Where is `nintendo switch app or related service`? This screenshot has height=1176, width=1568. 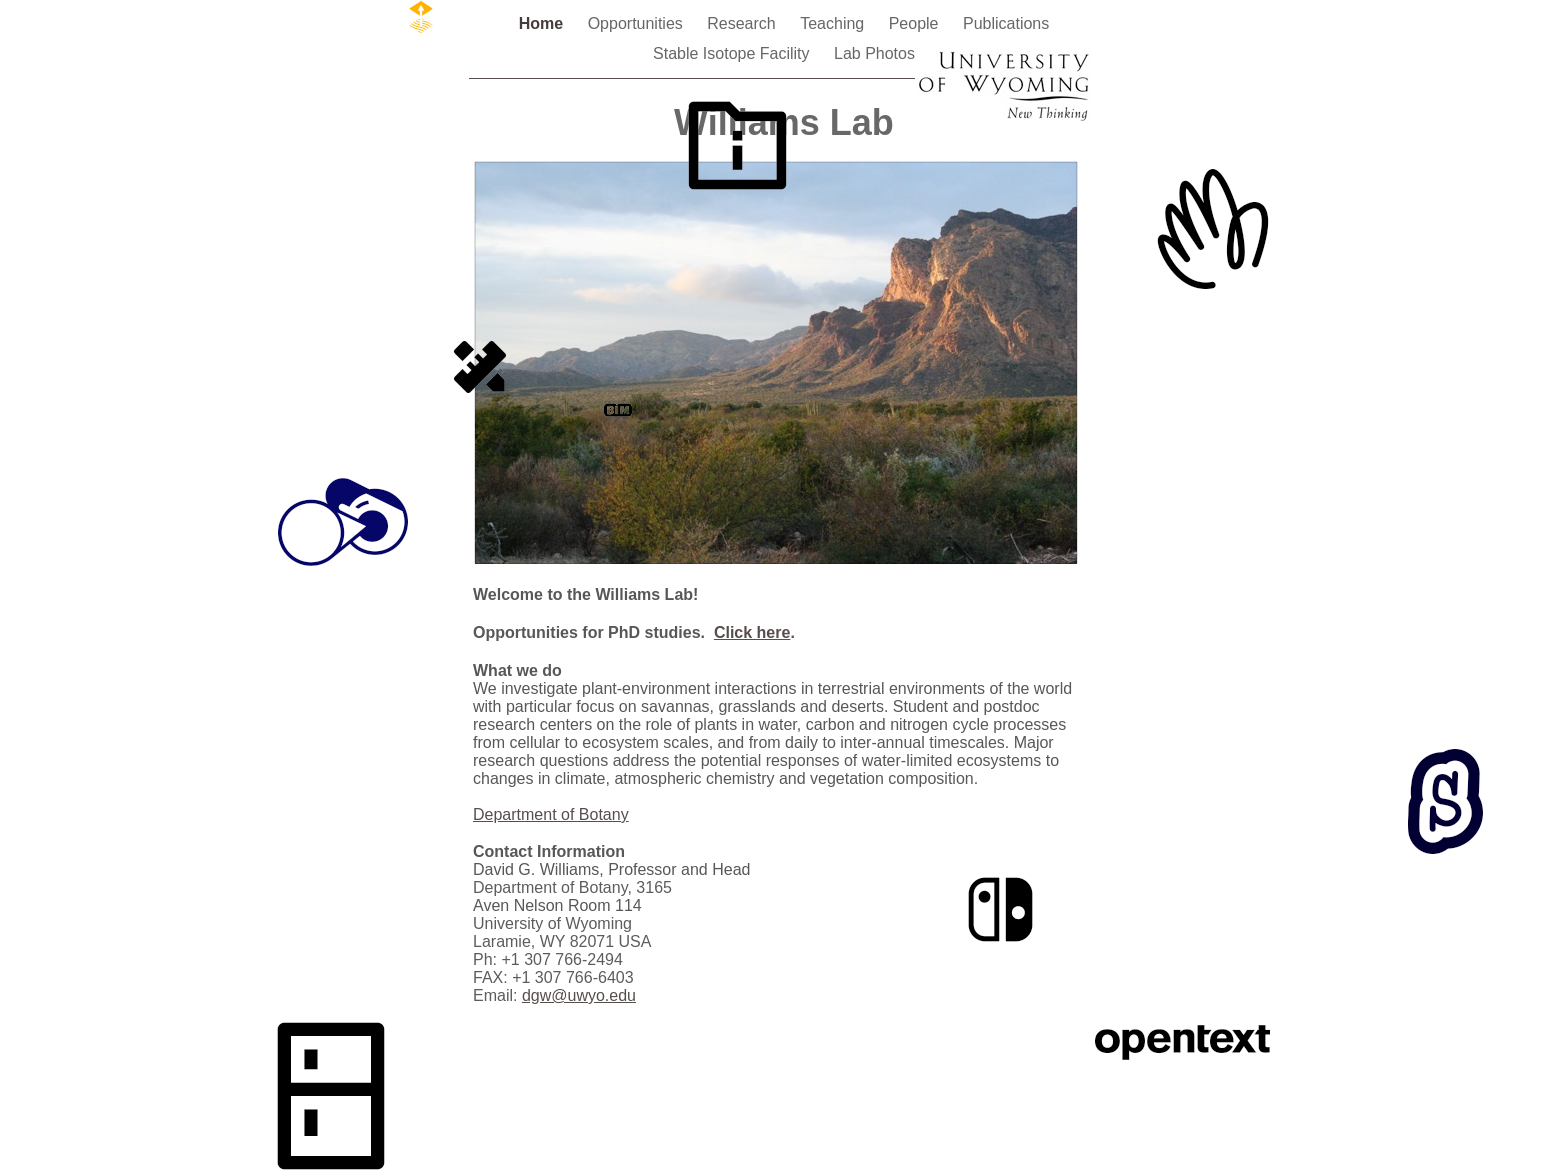
nintendo switch app or related service is located at coordinates (1000, 909).